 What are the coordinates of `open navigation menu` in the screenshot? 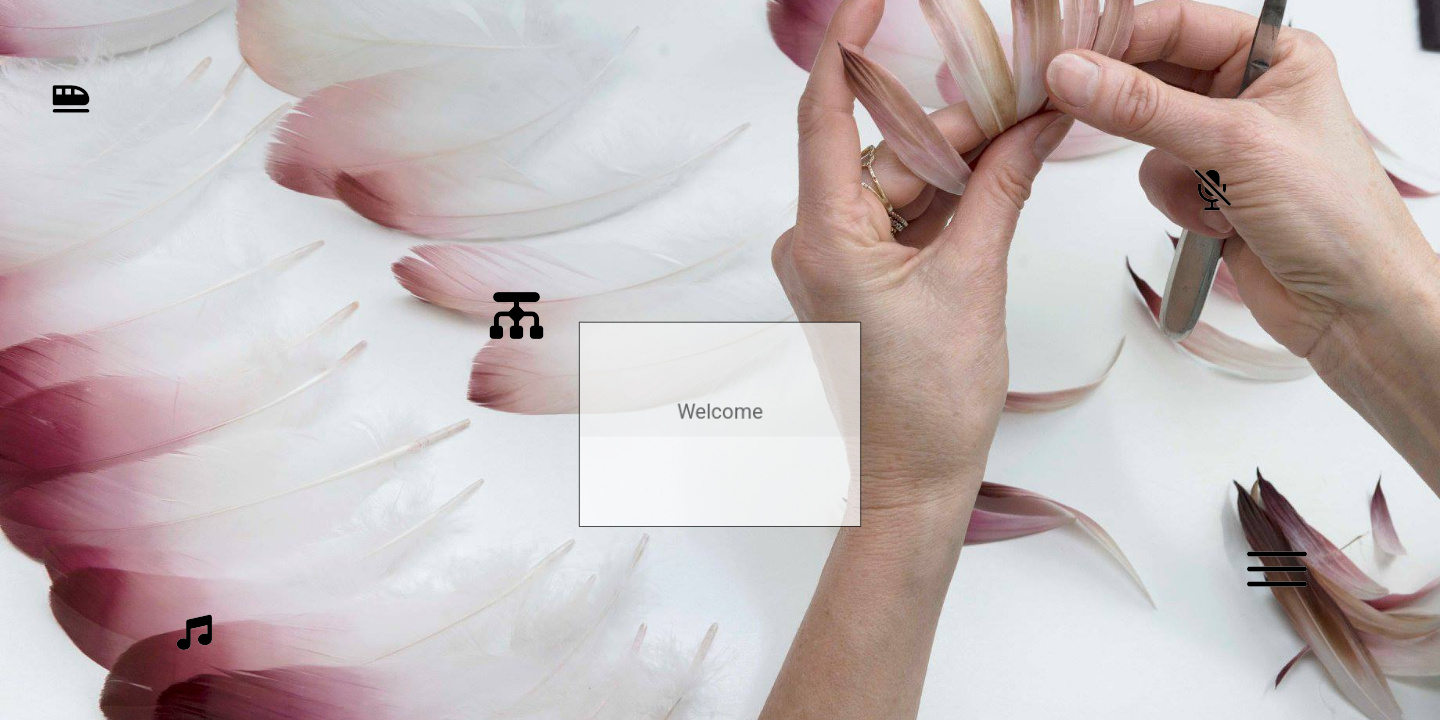 It's located at (1277, 569).